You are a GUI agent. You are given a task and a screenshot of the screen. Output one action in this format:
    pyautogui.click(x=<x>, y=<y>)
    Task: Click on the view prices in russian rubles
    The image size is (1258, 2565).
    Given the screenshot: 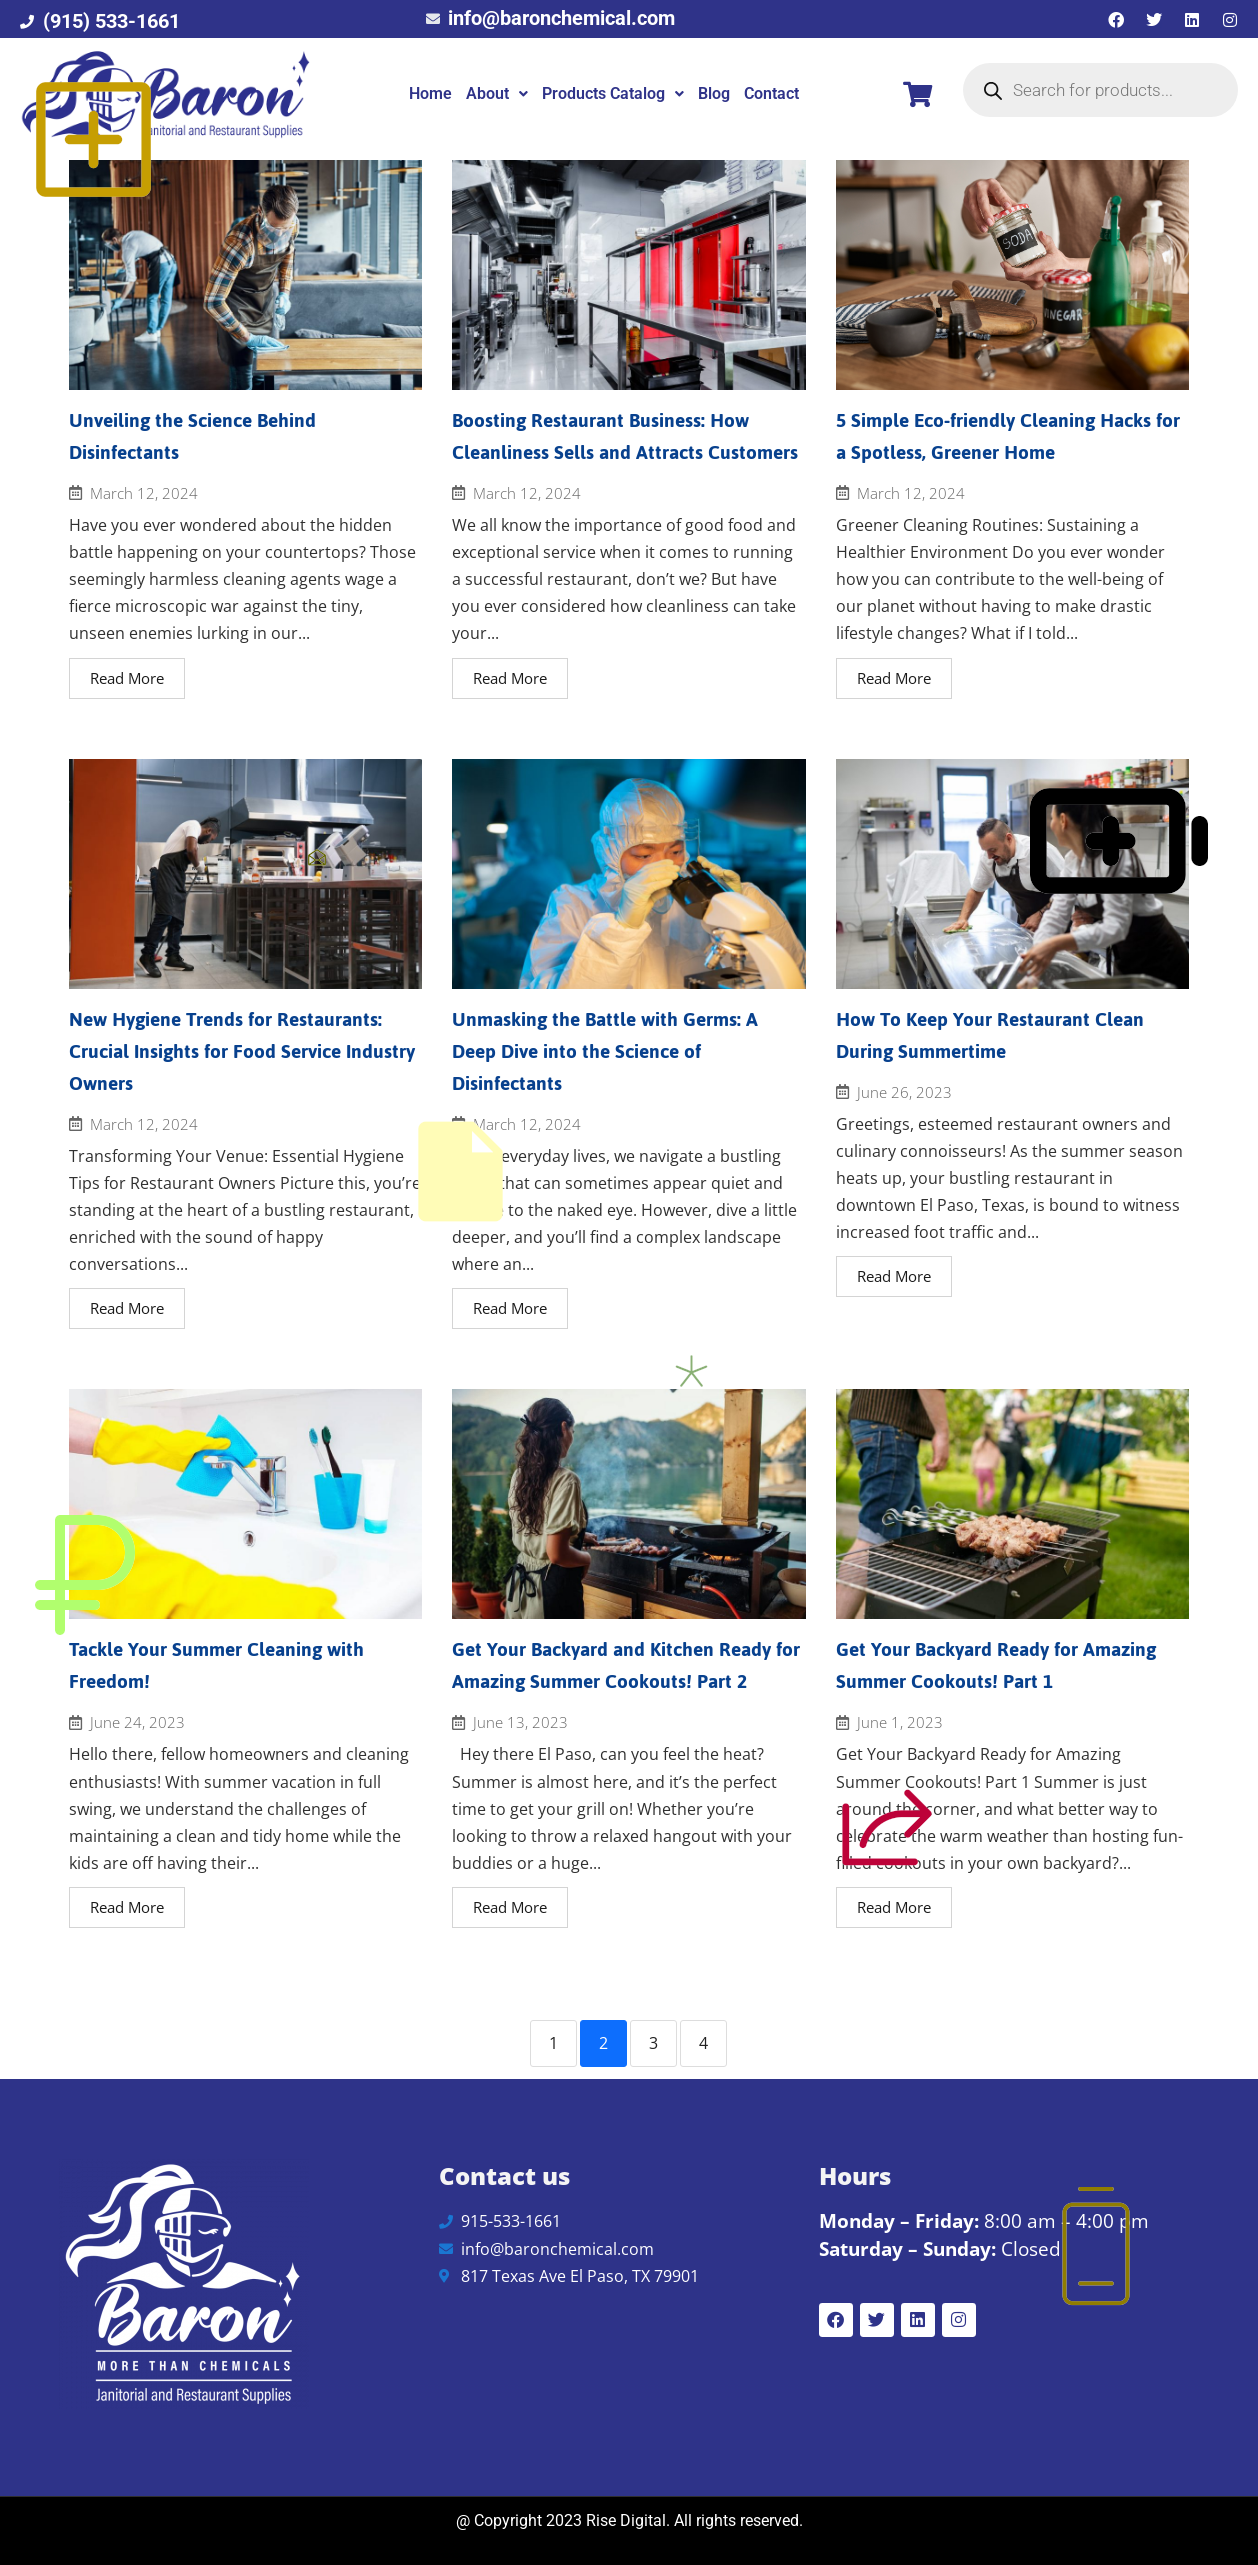 What is the action you would take?
    pyautogui.click(x=85, y=1575)
    